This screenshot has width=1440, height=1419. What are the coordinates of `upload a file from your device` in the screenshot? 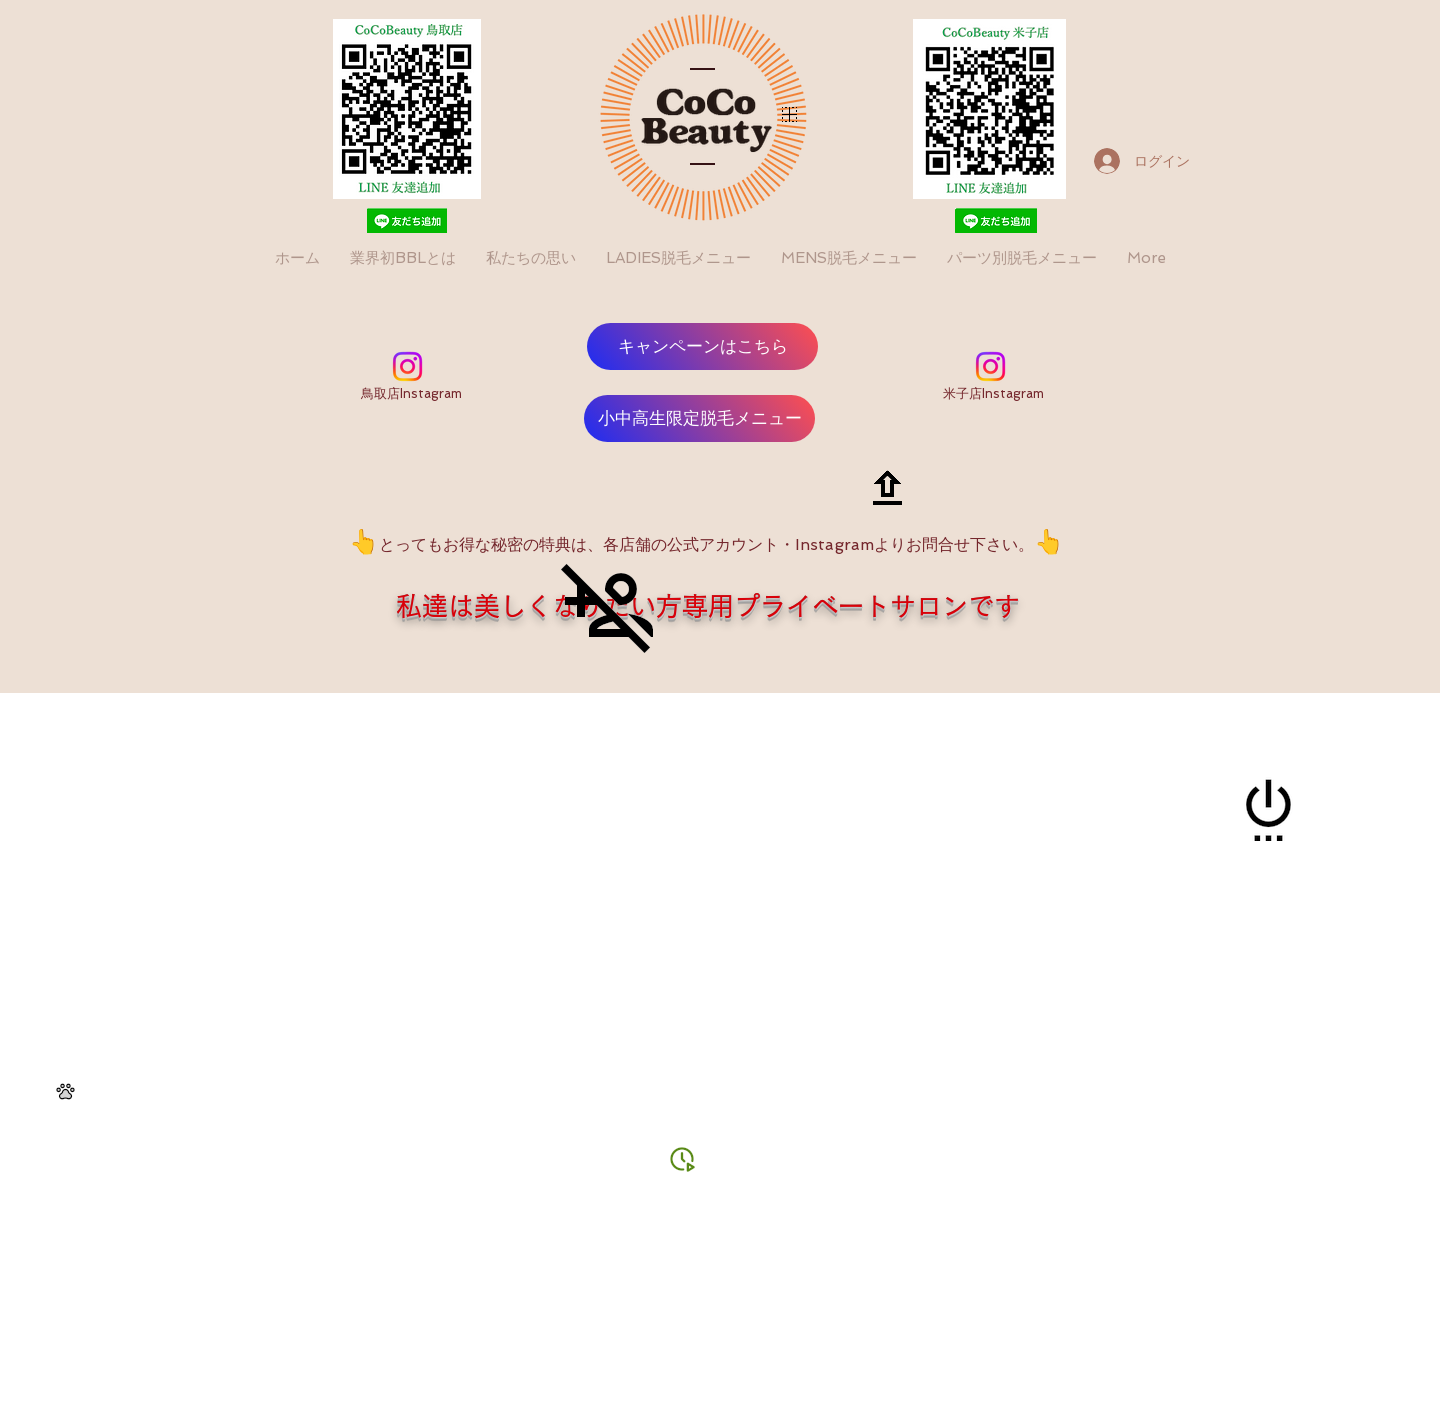 It's located at (887, 488).